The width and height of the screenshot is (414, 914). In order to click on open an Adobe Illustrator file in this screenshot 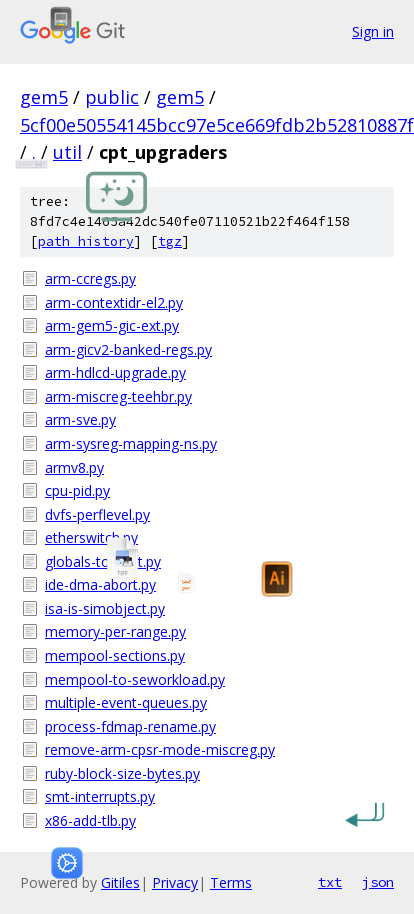, I will do `click(277, 579)`.